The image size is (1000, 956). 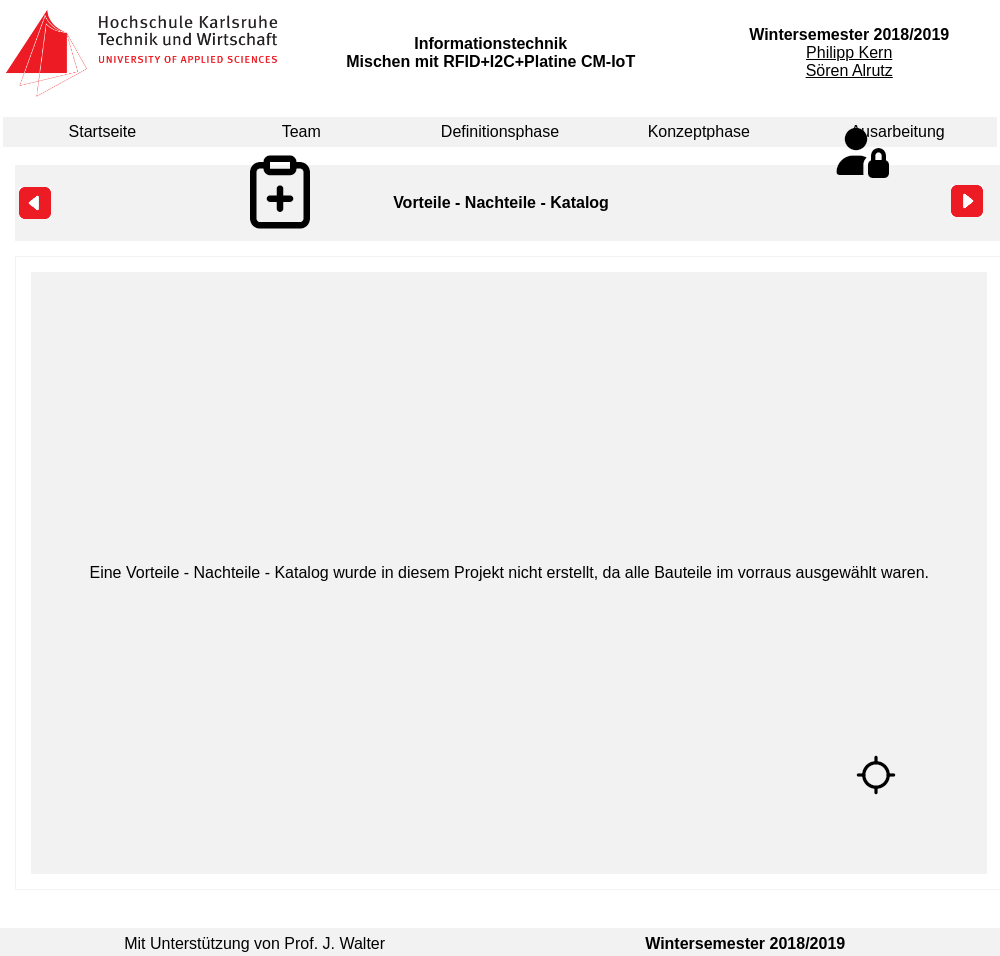 I want to click on lock or secure a user account, so click(x=862, y=151).